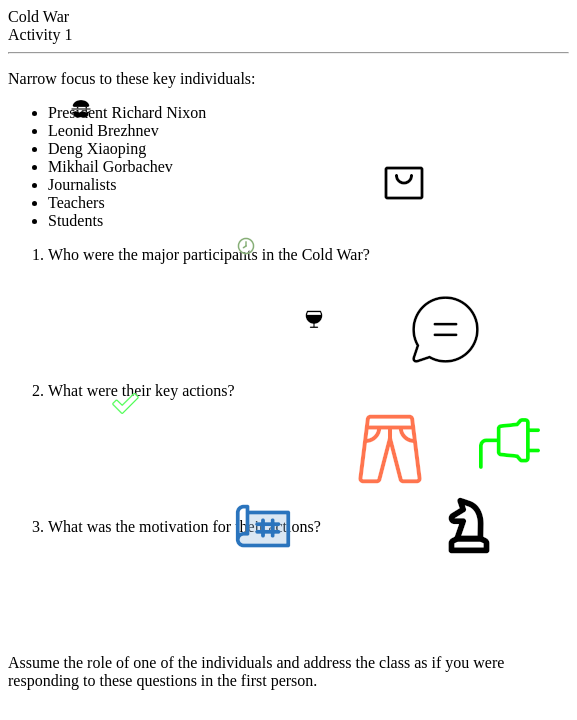 This screenshot has width=577, height=720. I want to click on browse pants or bottoms category, so click(390, 449).